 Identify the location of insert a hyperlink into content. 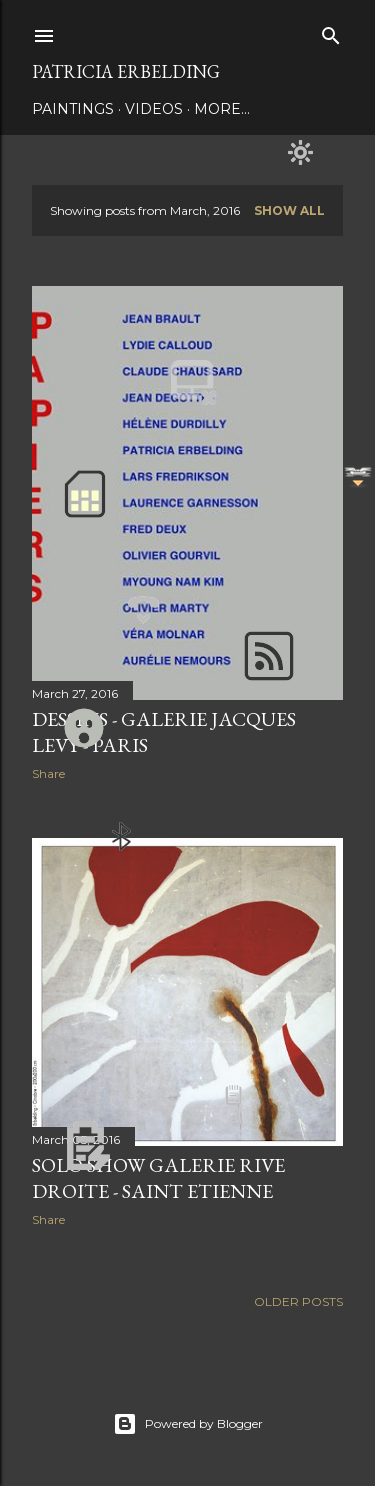
(358, 474).